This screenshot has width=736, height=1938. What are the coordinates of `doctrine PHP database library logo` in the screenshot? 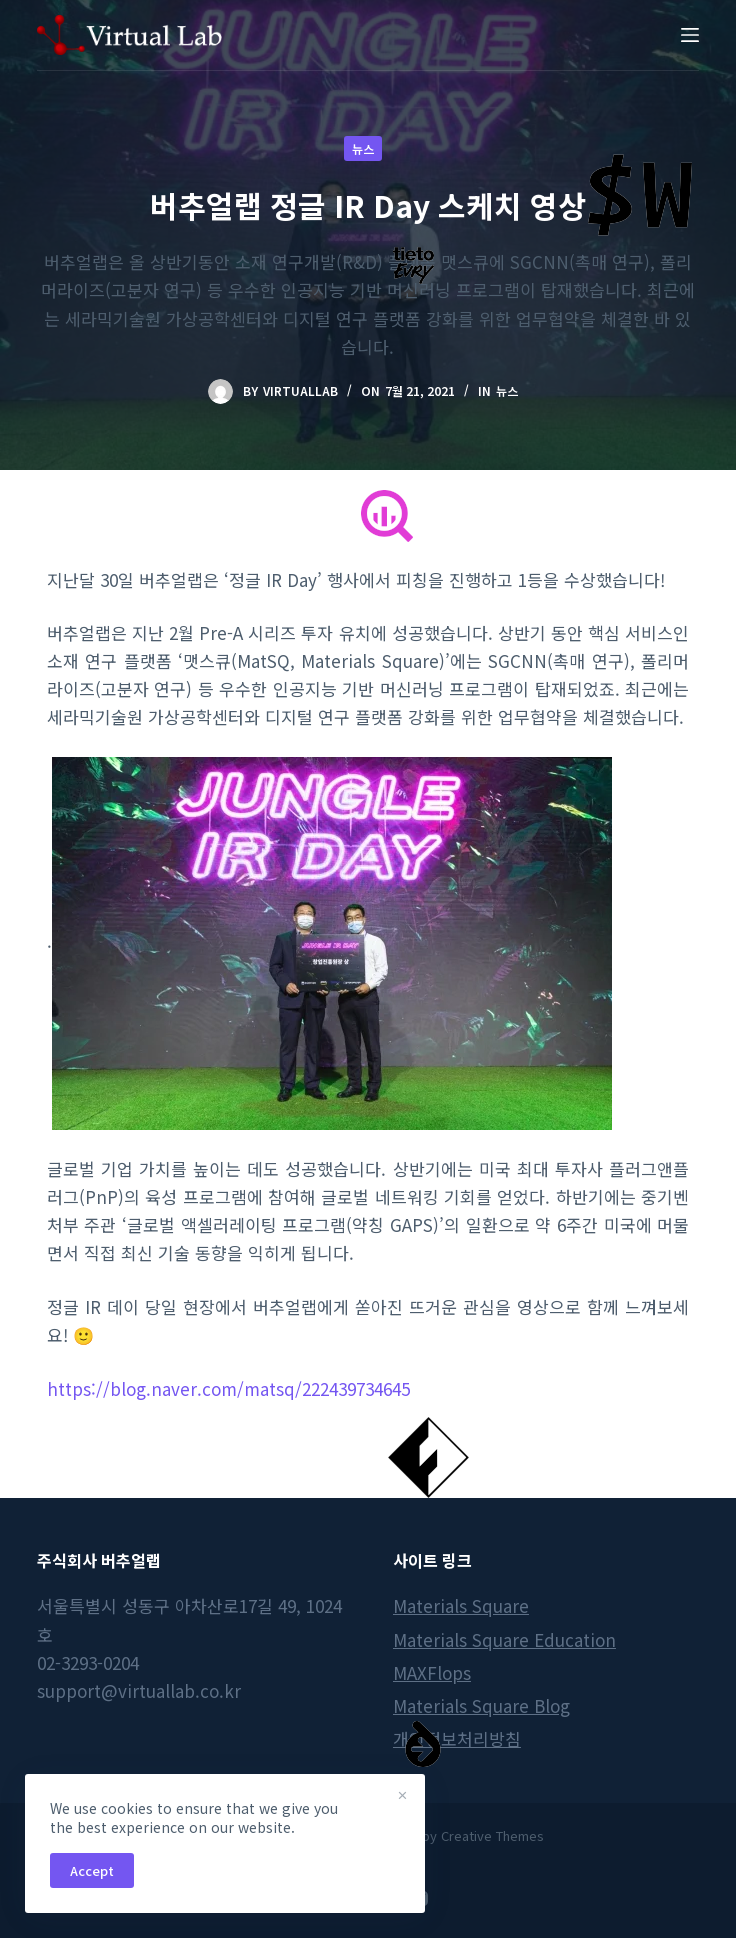 It's located at (423, 1744).